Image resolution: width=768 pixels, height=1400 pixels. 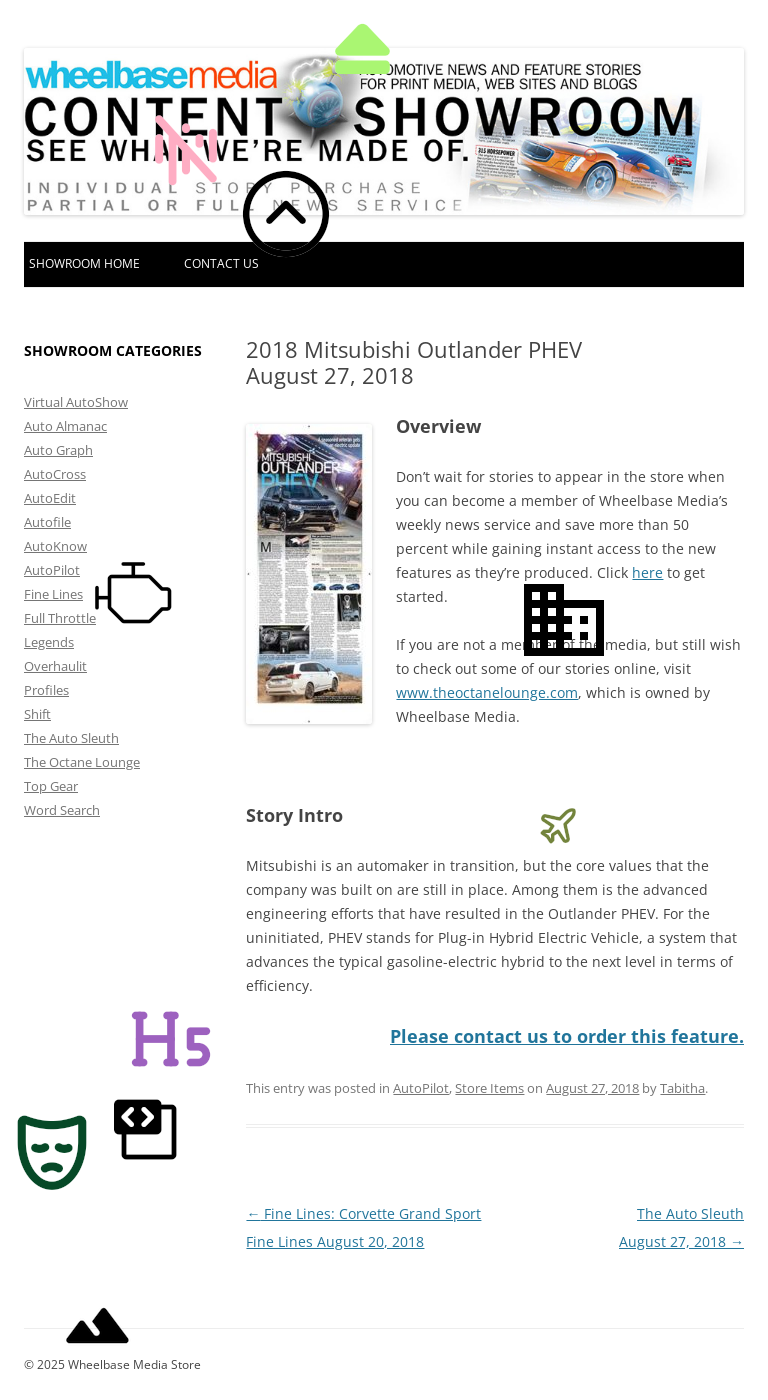 What do you see at coordinates (97, 1324) in the screenshot?
I see `view terrain or topographic map layer` at bounding box center [97, 1324].